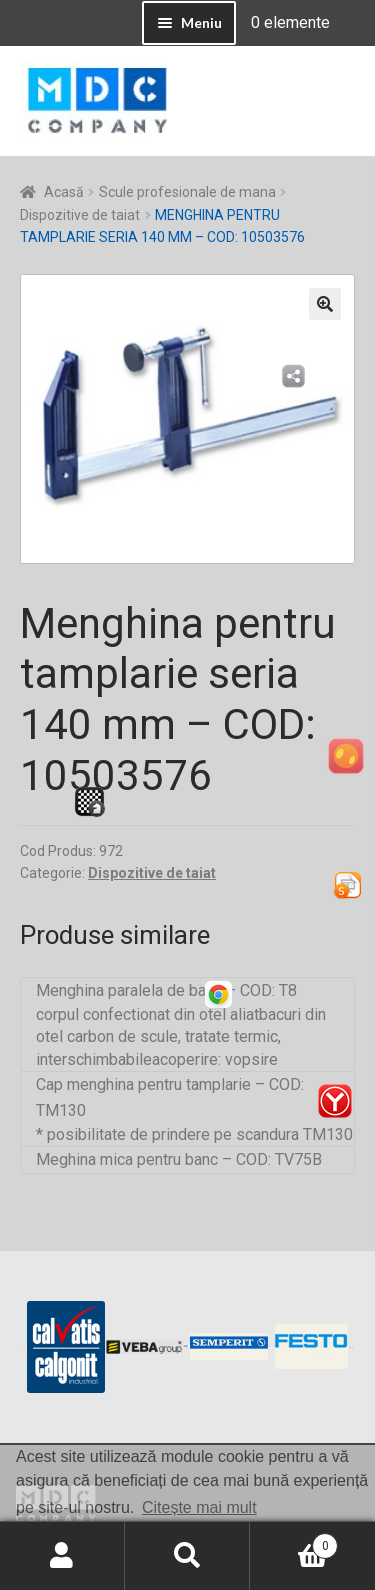 The image size is (375, 1590). What do you see at coordinates (348, 885) in the screenshot?
I see `open freeoffice presentations app` at bounding box center [348, 885].